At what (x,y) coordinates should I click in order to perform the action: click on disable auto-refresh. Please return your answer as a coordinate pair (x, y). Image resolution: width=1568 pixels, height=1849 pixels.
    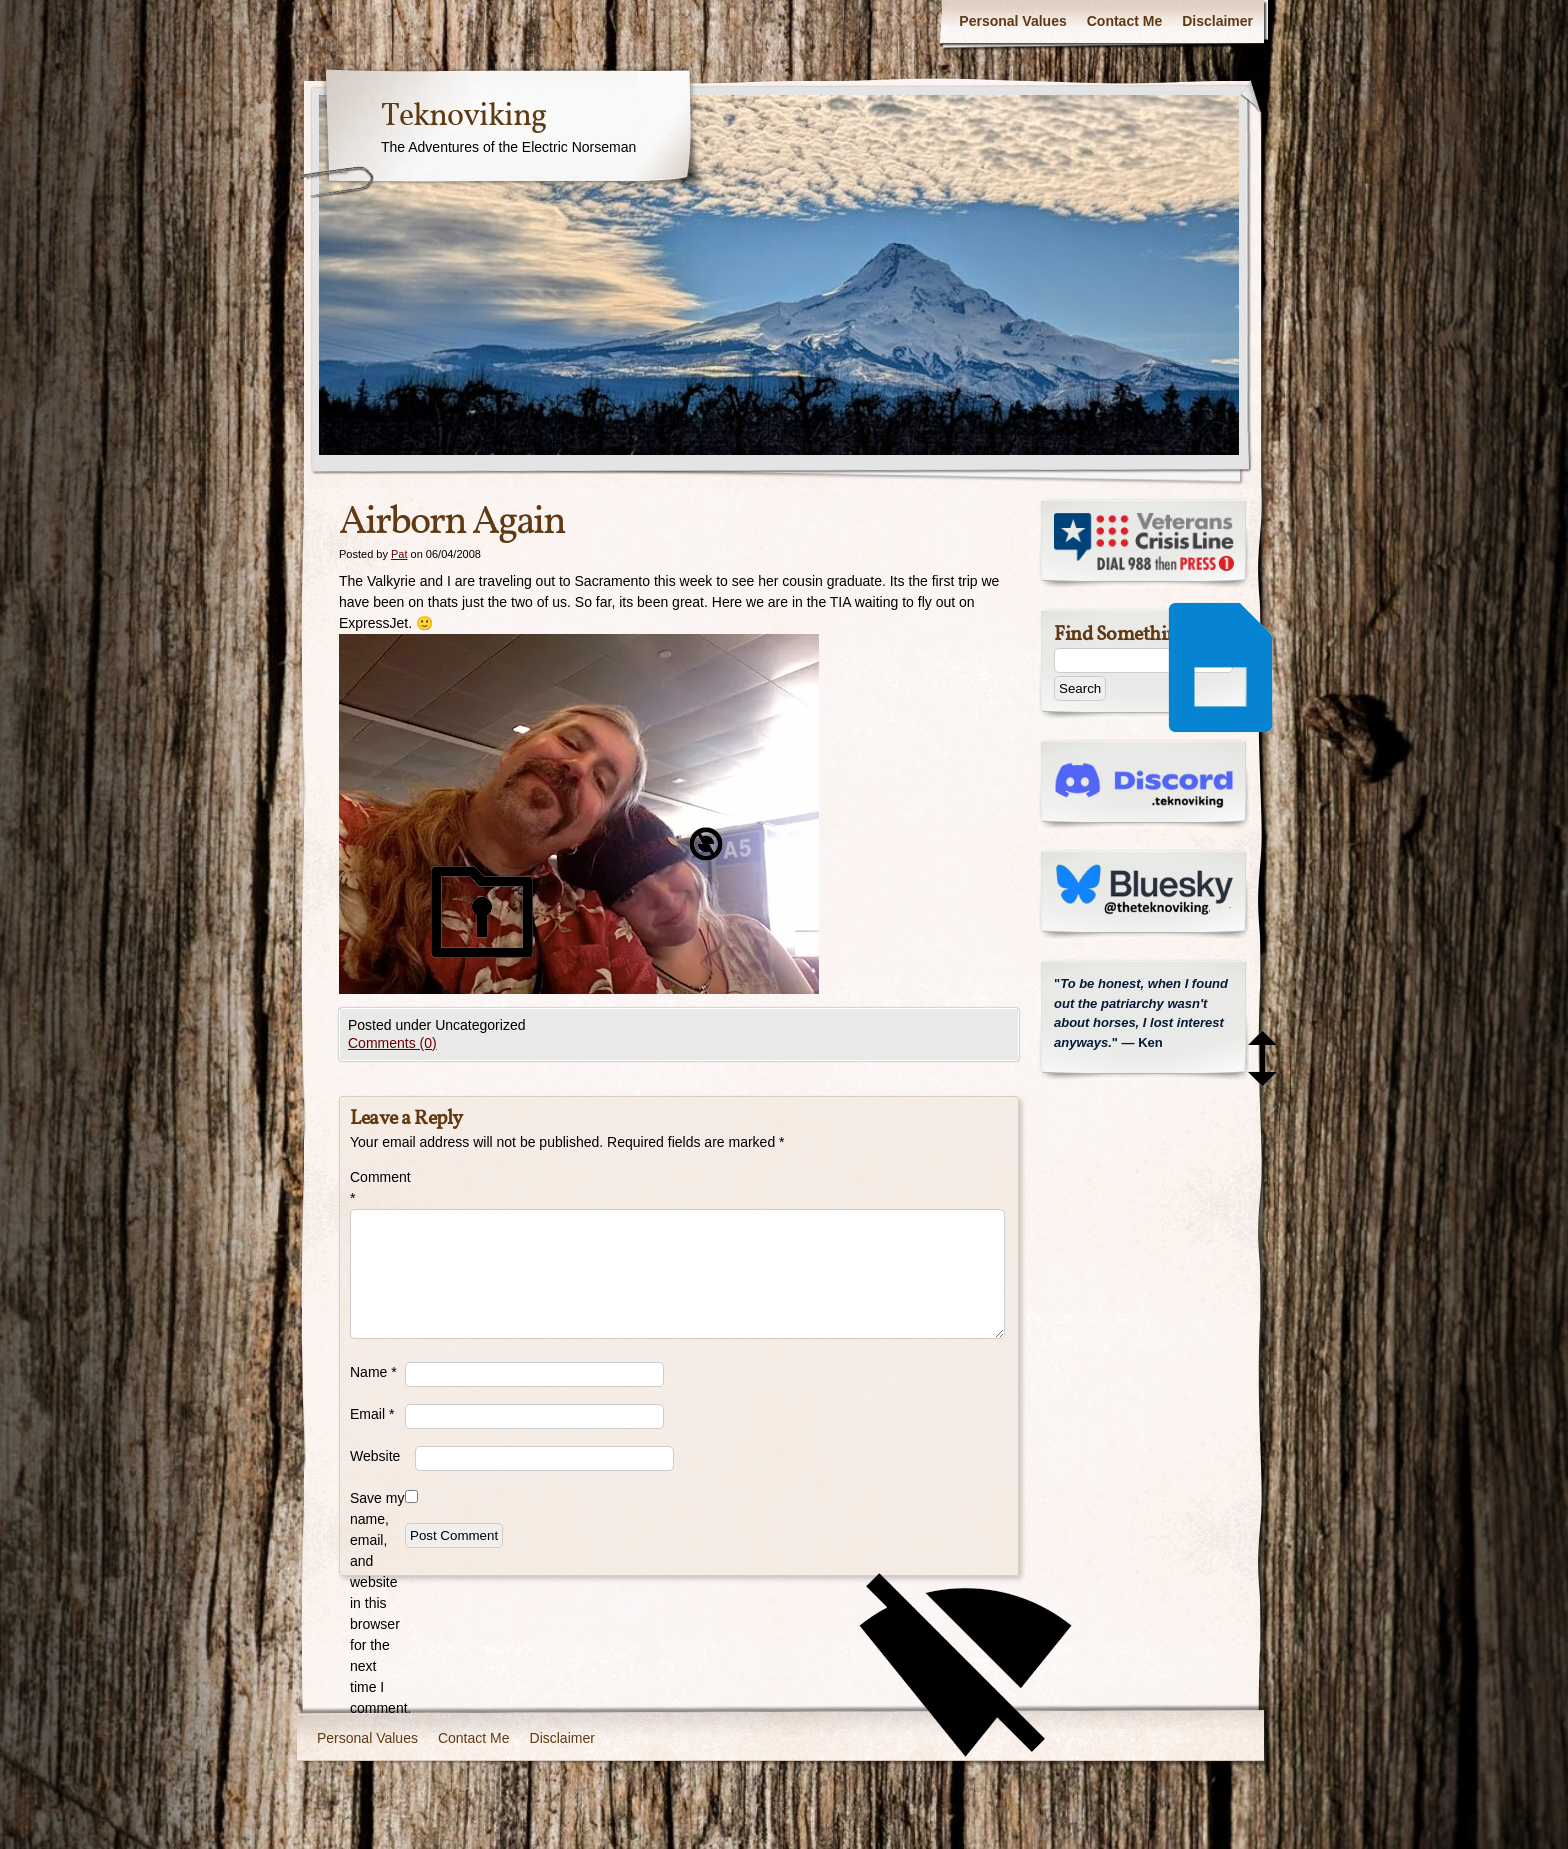
    Looking at the image, I should click on (706, 844).